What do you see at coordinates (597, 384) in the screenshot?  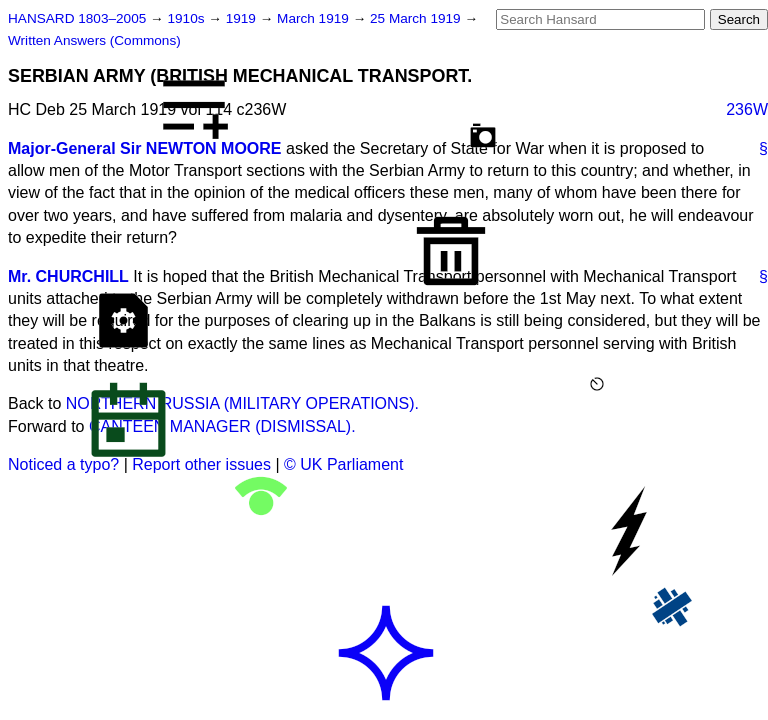 I see `scan a QR code or barcode` at bounding box center [597, 384].